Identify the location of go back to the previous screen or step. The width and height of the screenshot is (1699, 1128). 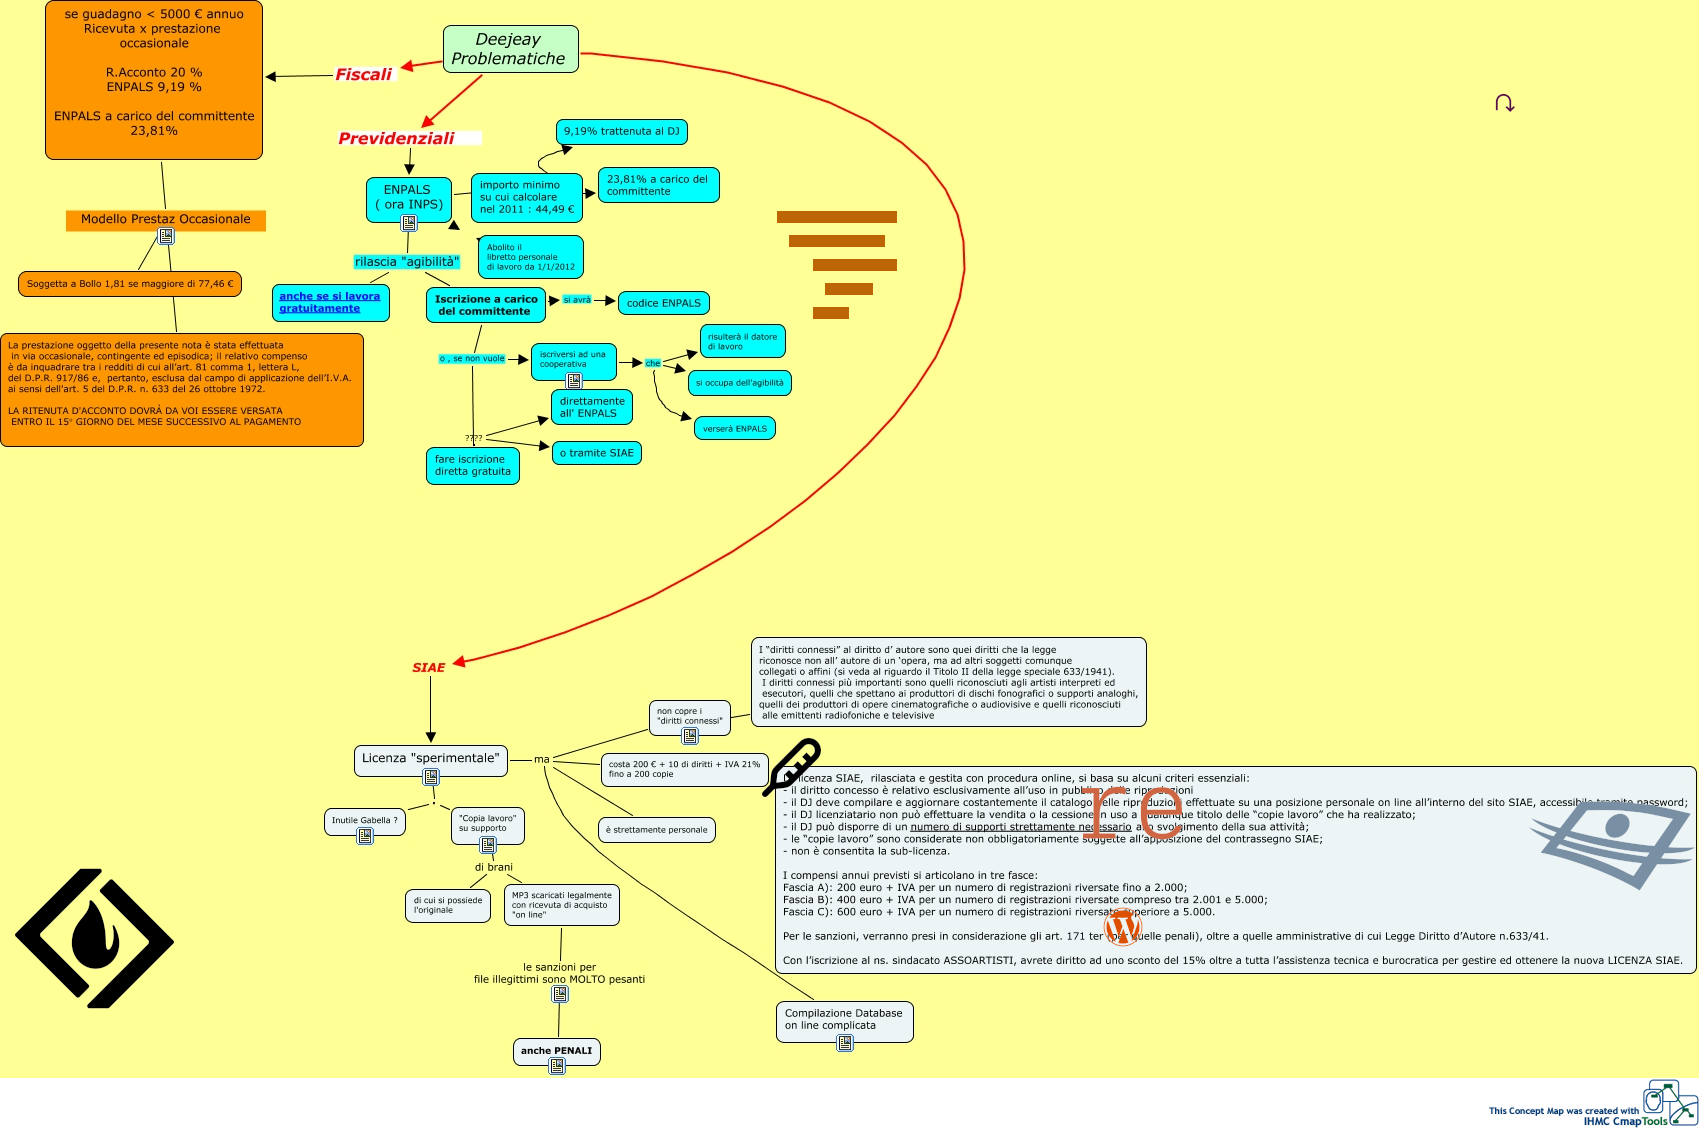
(1504, 102).